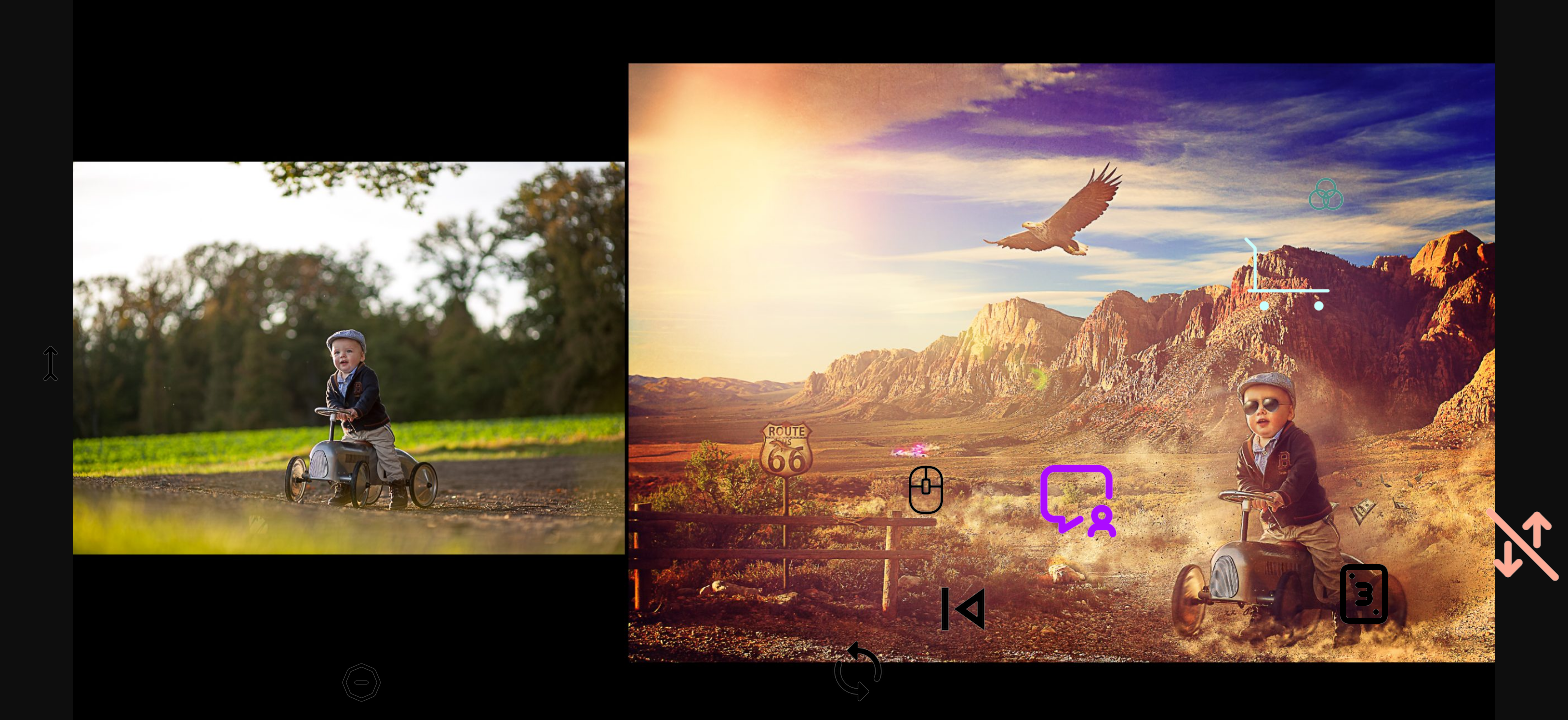 The height and width of the screenshot is (720, 1568). Describe the element at coordinates (1522, 544) in the screenshot. I see `mobile data is disabled` at that location.